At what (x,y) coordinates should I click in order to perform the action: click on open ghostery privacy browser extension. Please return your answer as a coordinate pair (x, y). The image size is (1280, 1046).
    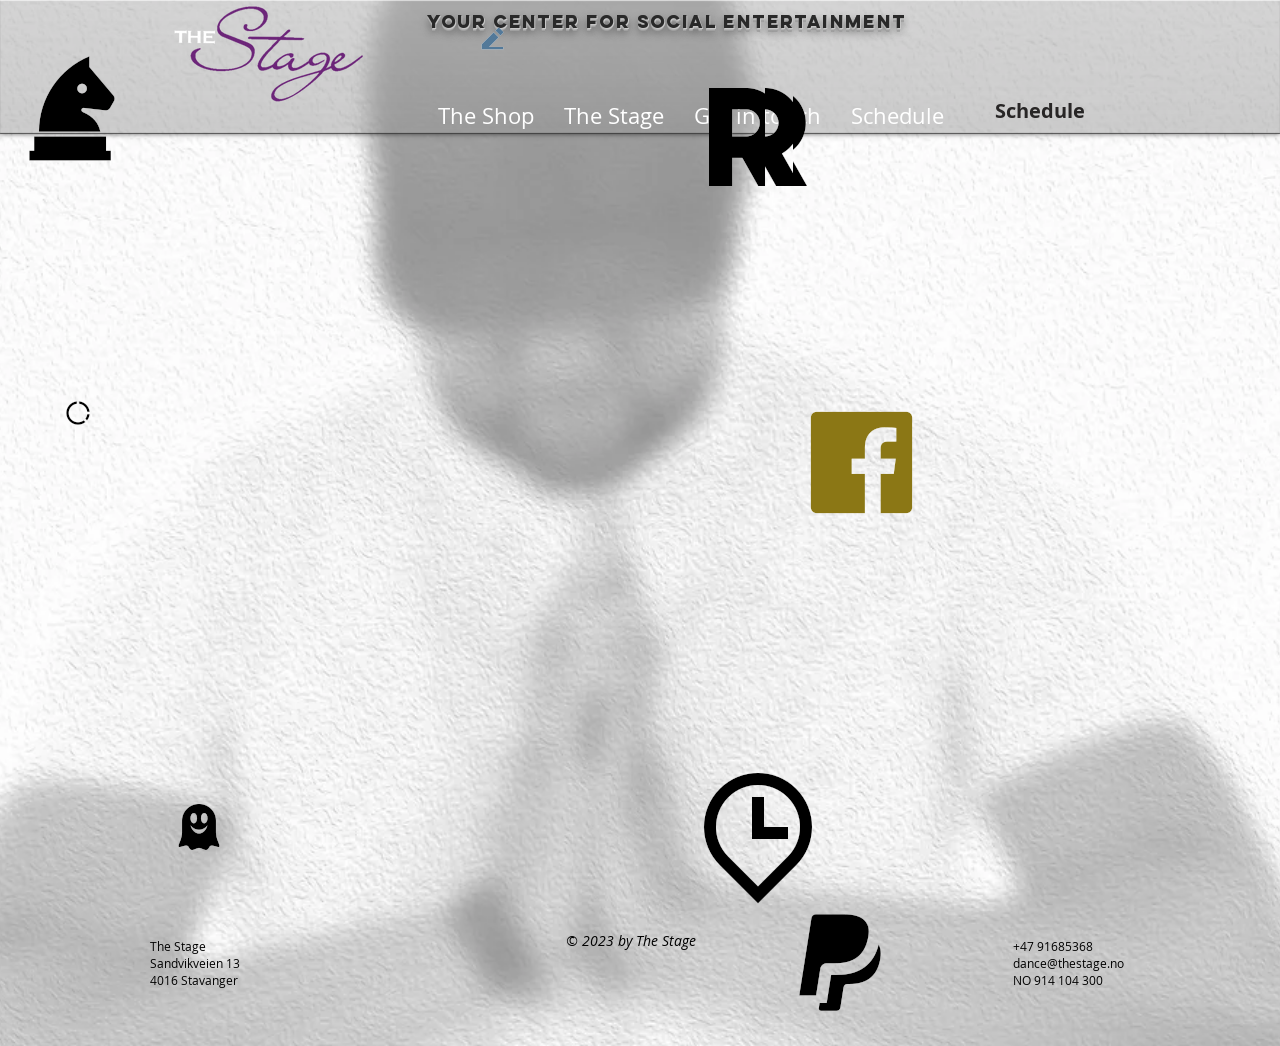
    Looking at the image, I should click on (199, 827).